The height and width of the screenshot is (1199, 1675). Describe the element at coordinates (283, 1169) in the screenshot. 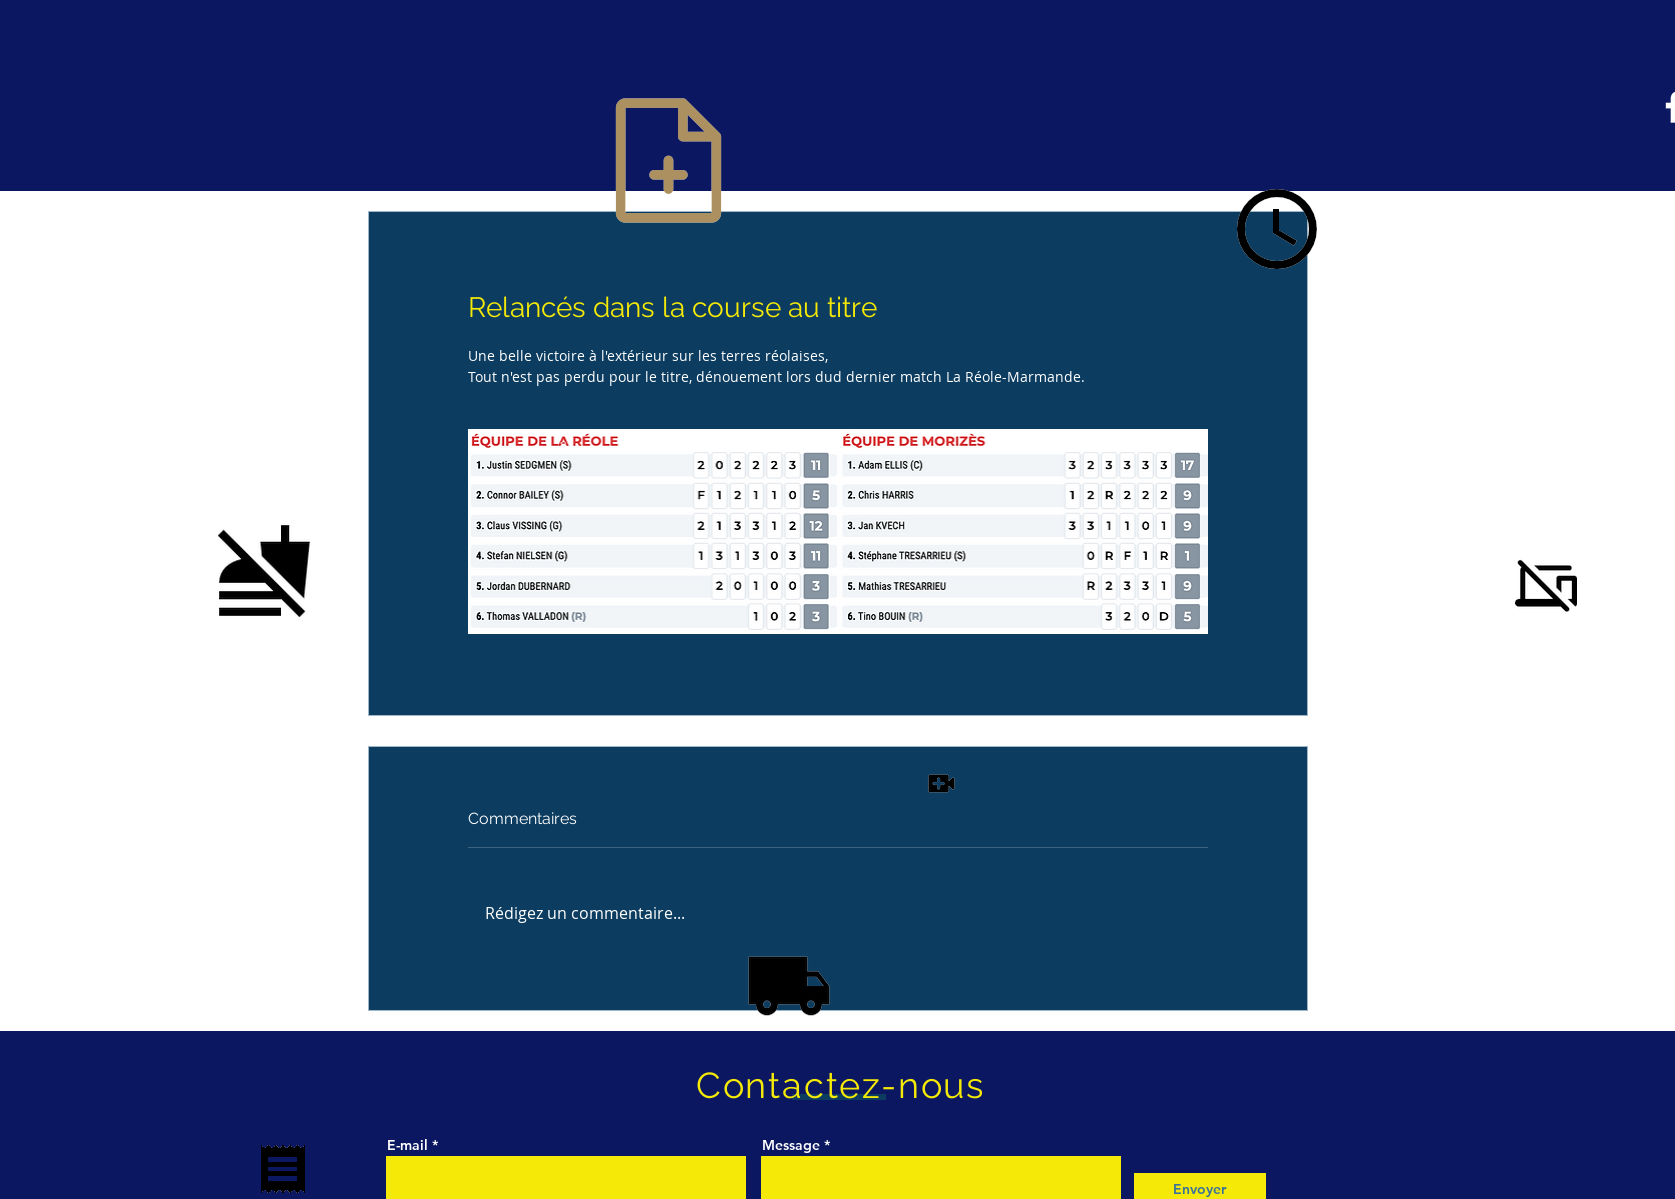

I see `view purchase receipt or transaction history` at that location.